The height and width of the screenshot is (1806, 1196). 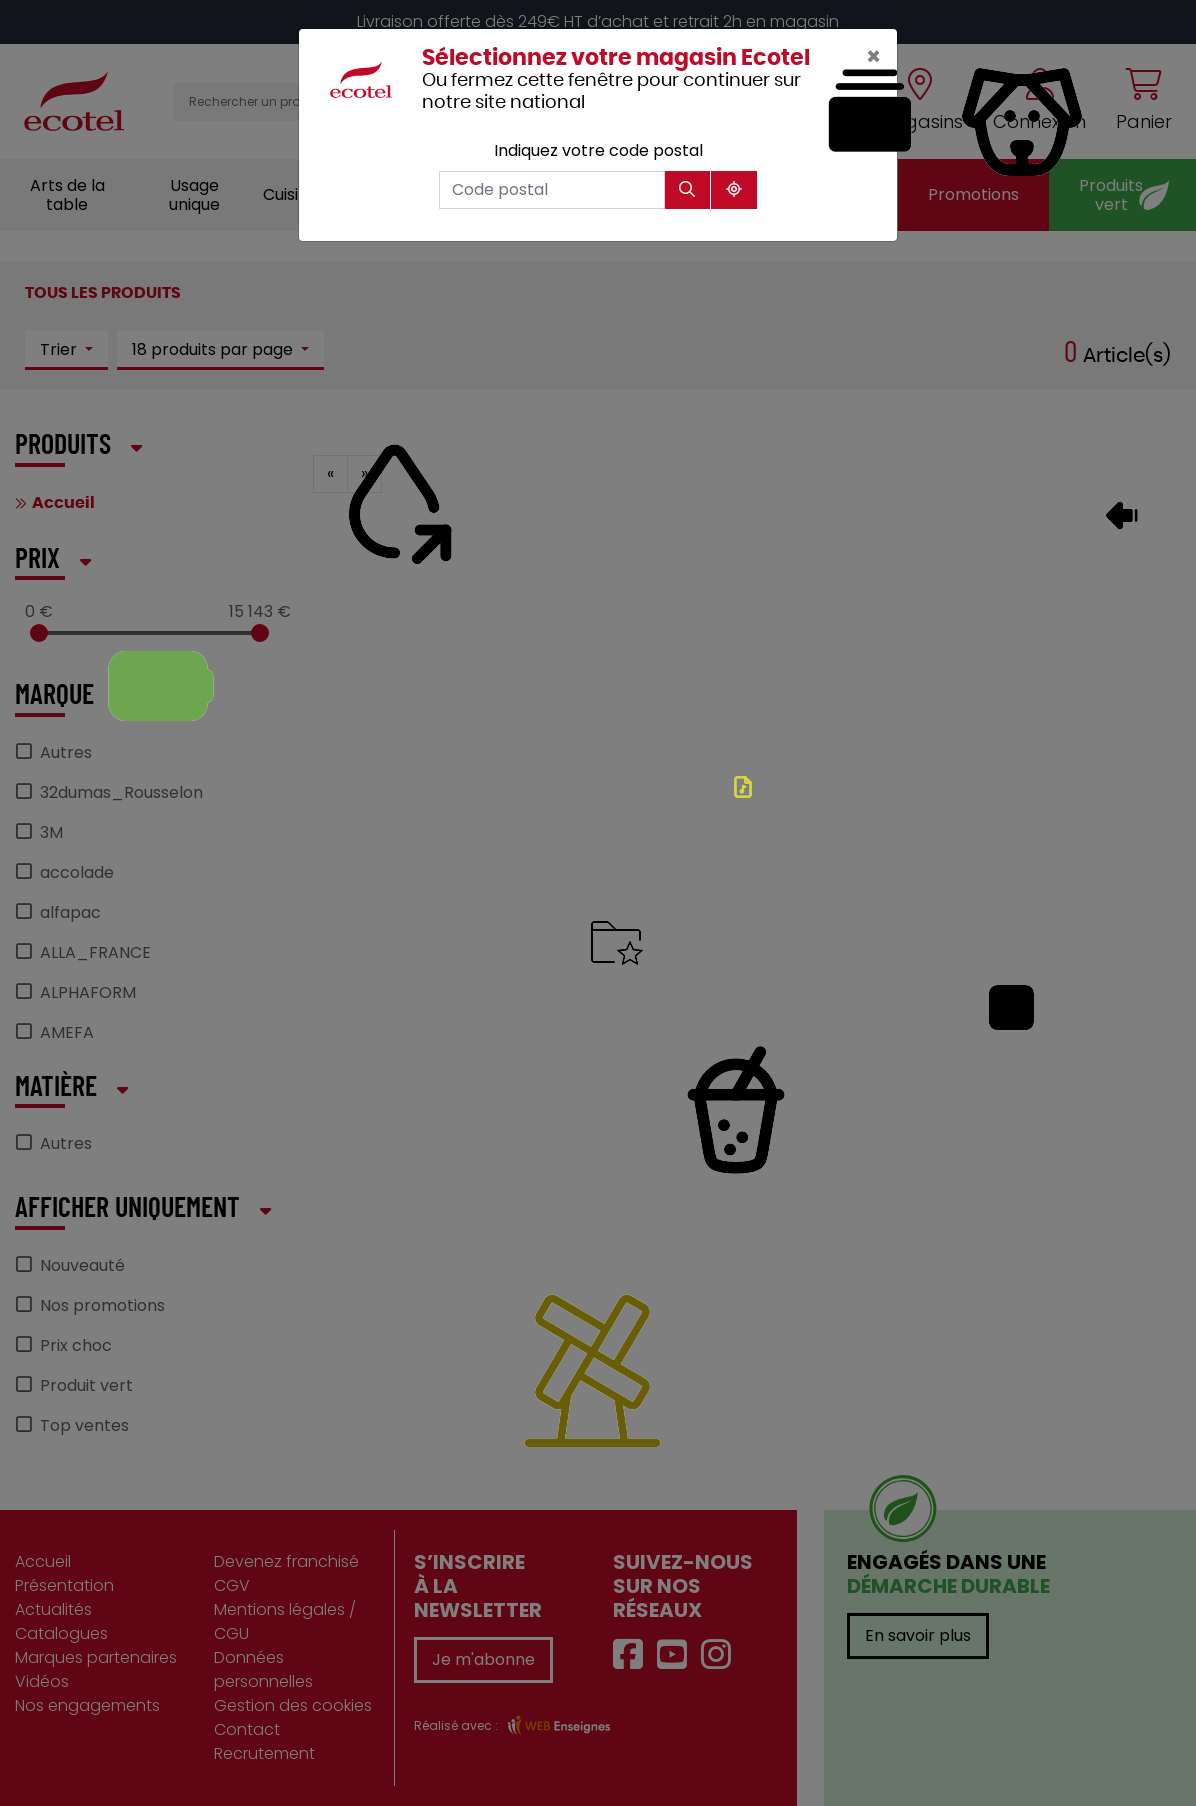 I want to click on view stacked cards or layers, so click(x=870, y=114).